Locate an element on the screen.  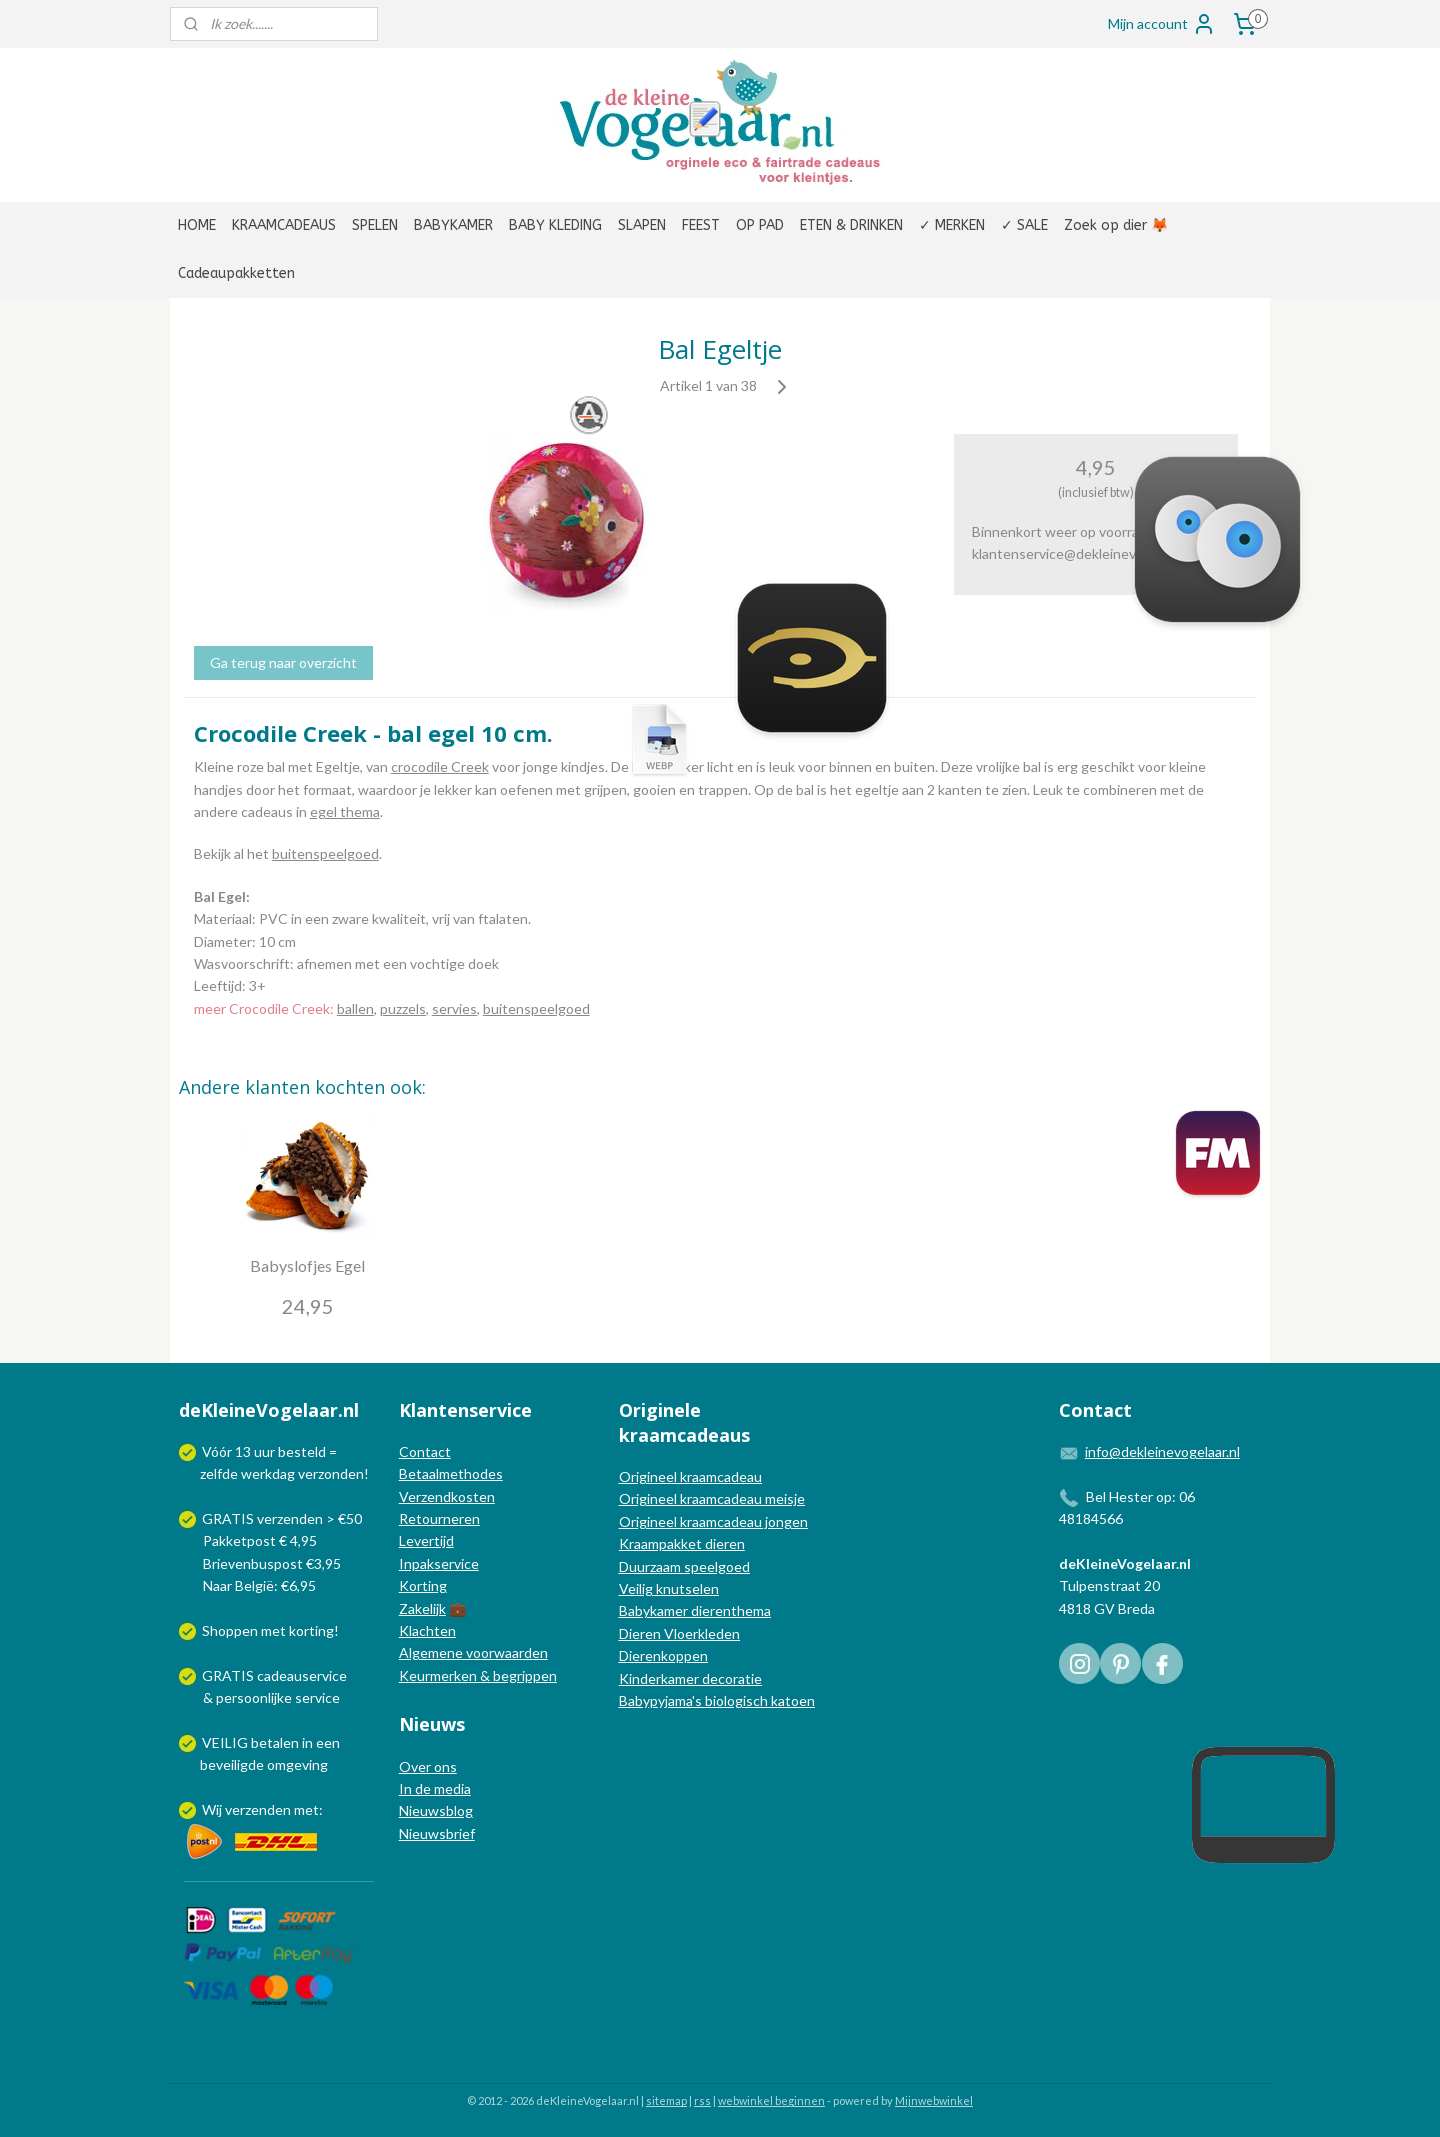
check for available software updates is located at coordinates (589, 415).